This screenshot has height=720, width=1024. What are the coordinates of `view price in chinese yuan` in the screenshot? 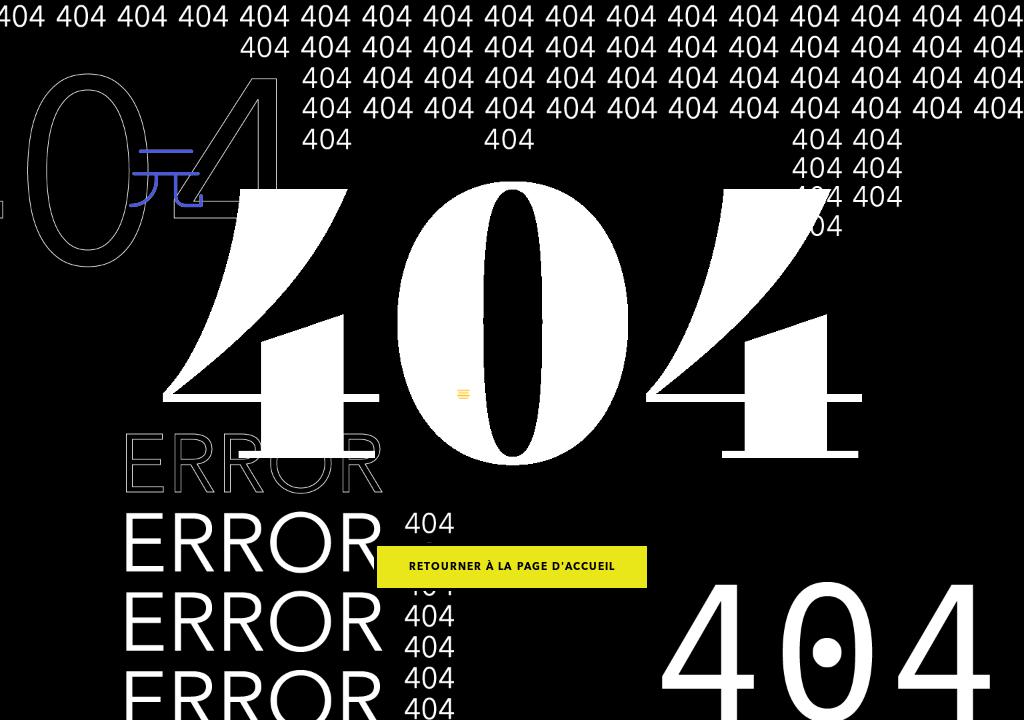 It's located at (166, 180).